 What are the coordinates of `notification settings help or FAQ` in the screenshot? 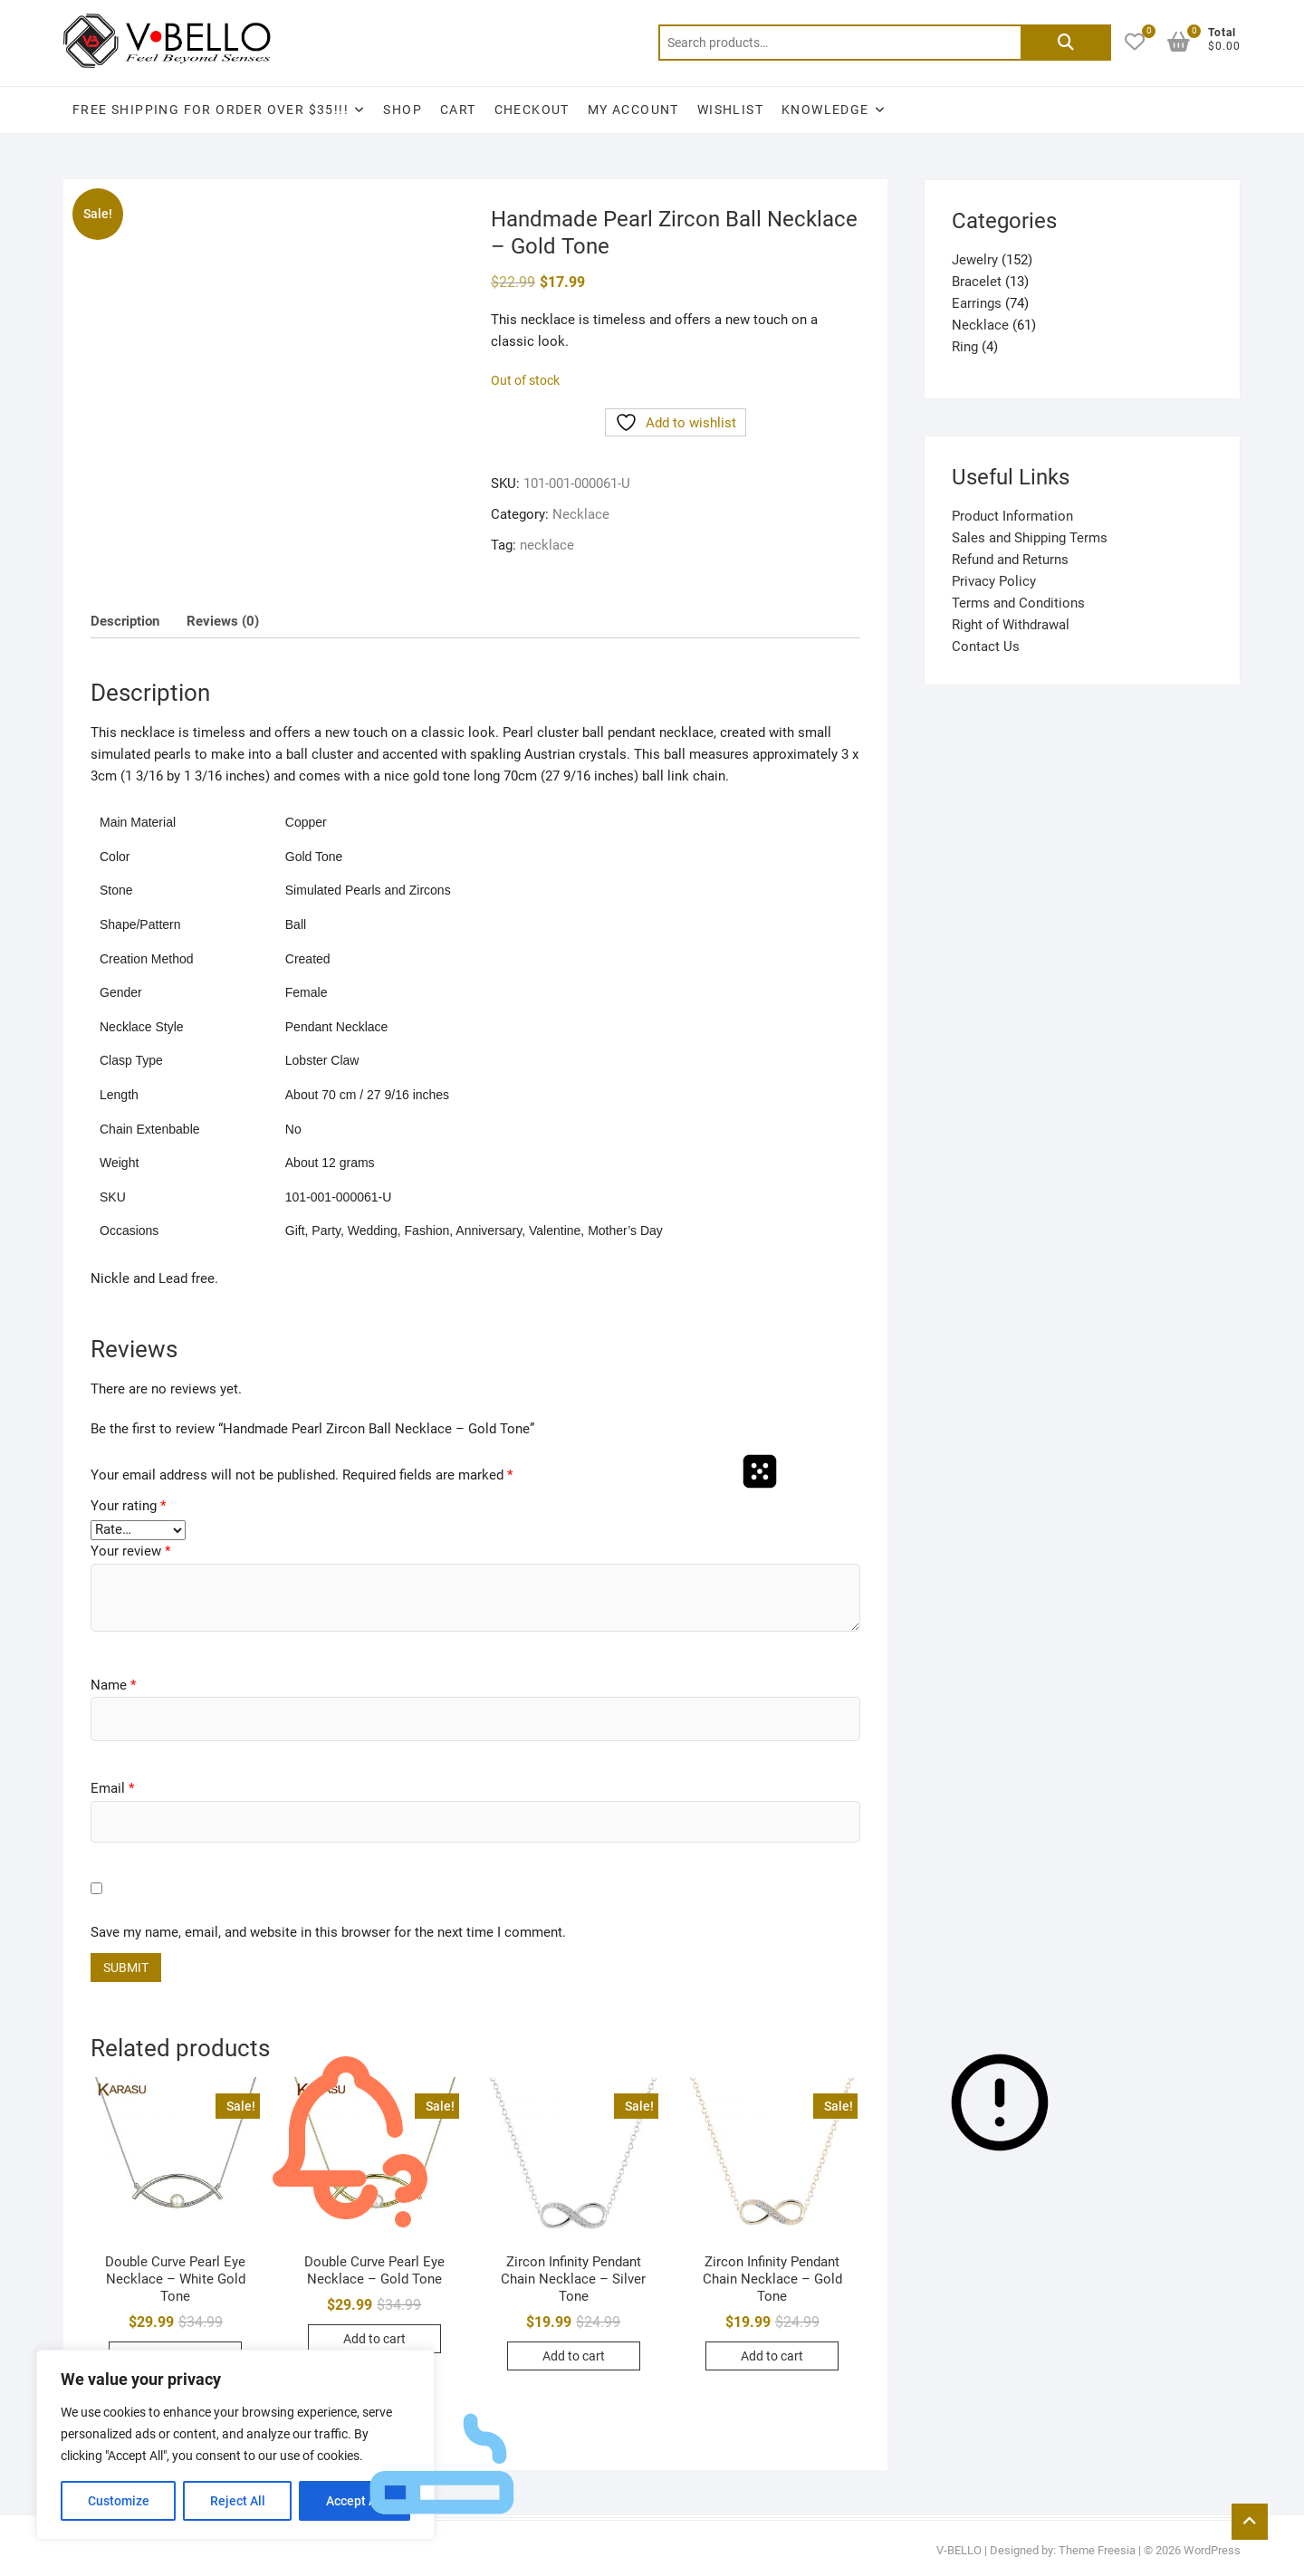 It's located at (346, 2138).